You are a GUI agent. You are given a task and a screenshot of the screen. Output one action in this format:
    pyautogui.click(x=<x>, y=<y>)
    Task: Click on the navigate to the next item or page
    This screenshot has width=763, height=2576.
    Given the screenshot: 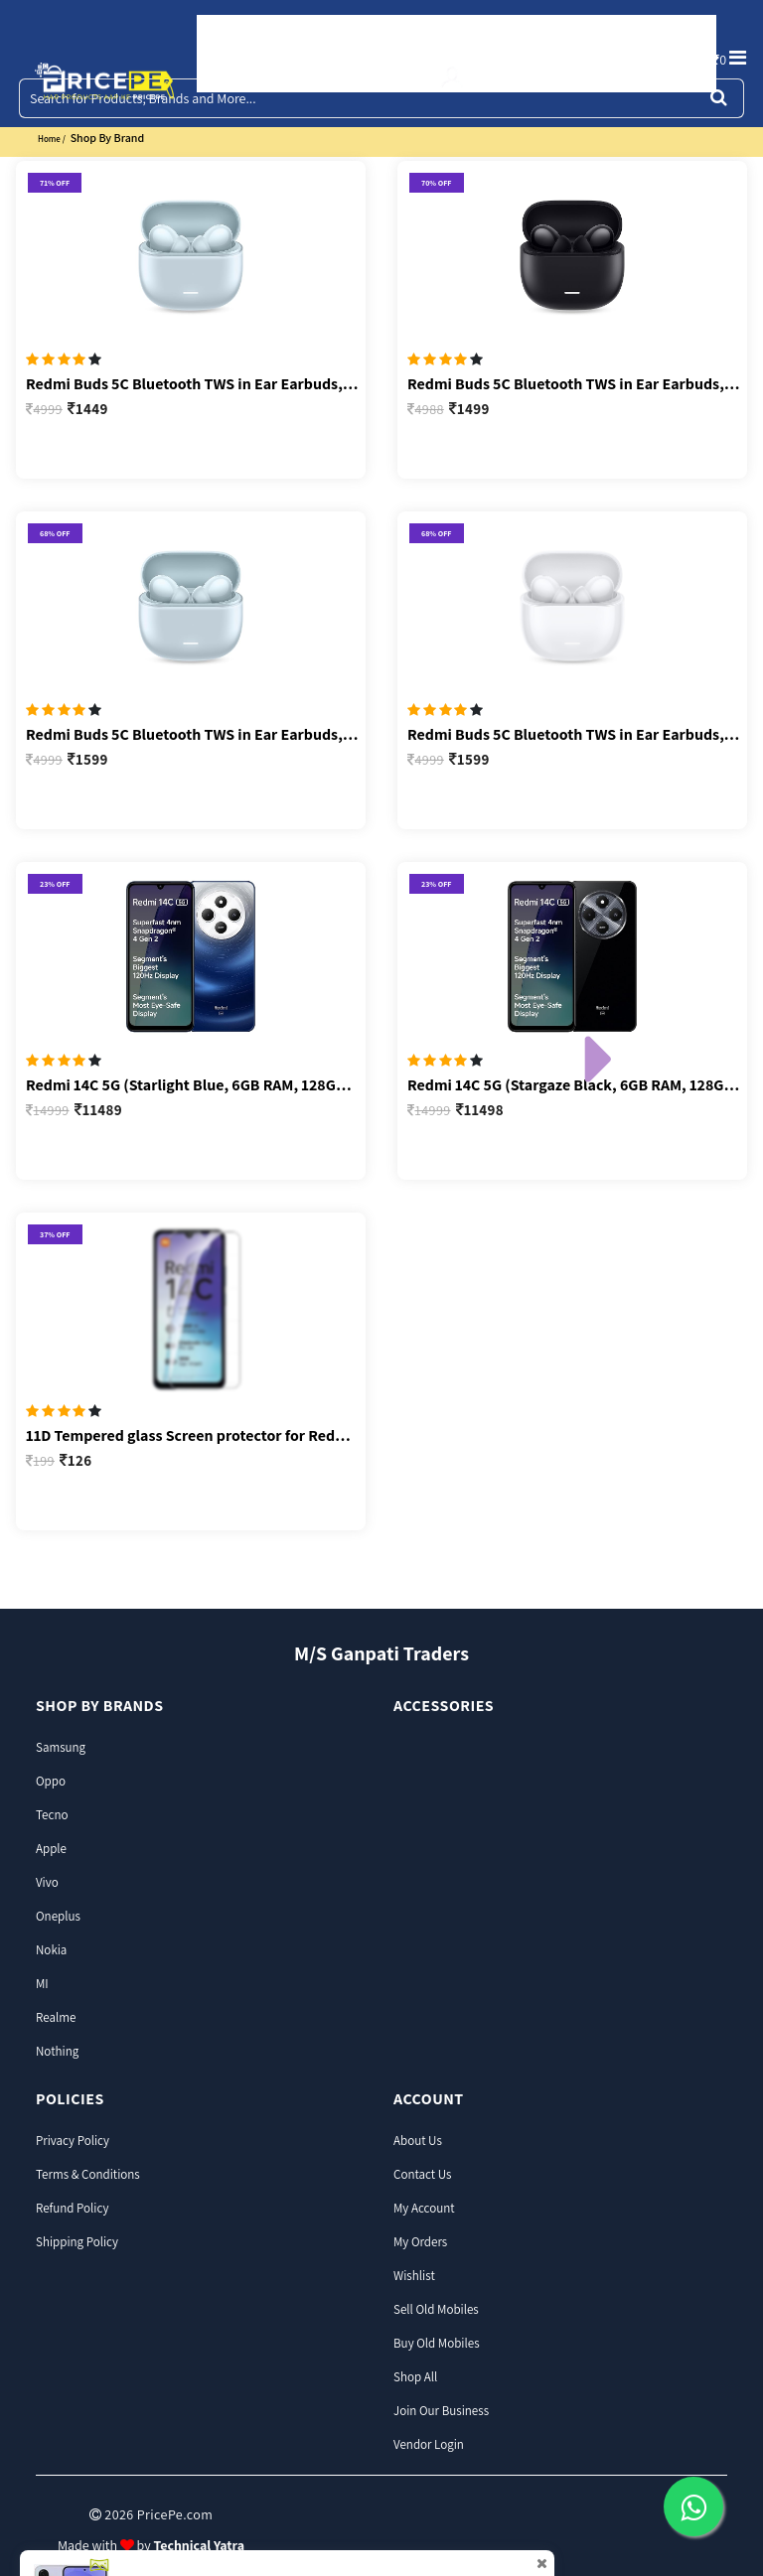 What is the action you would take?
    pyautogui.click(x=594, y=1059)
    